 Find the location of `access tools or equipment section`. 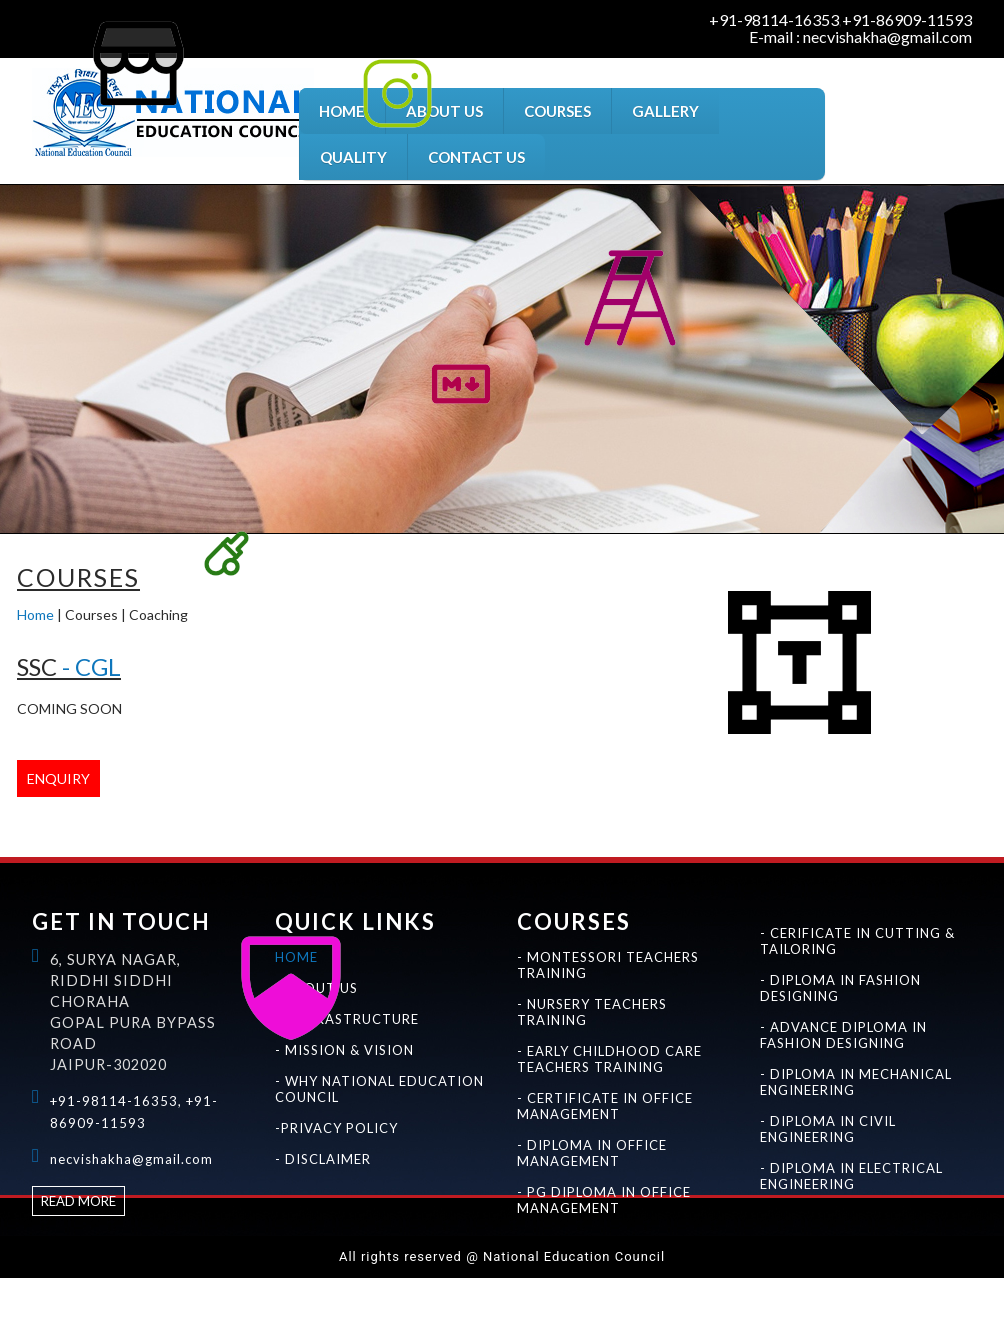

access tools or equipment section is located at coordinates (632, 298).